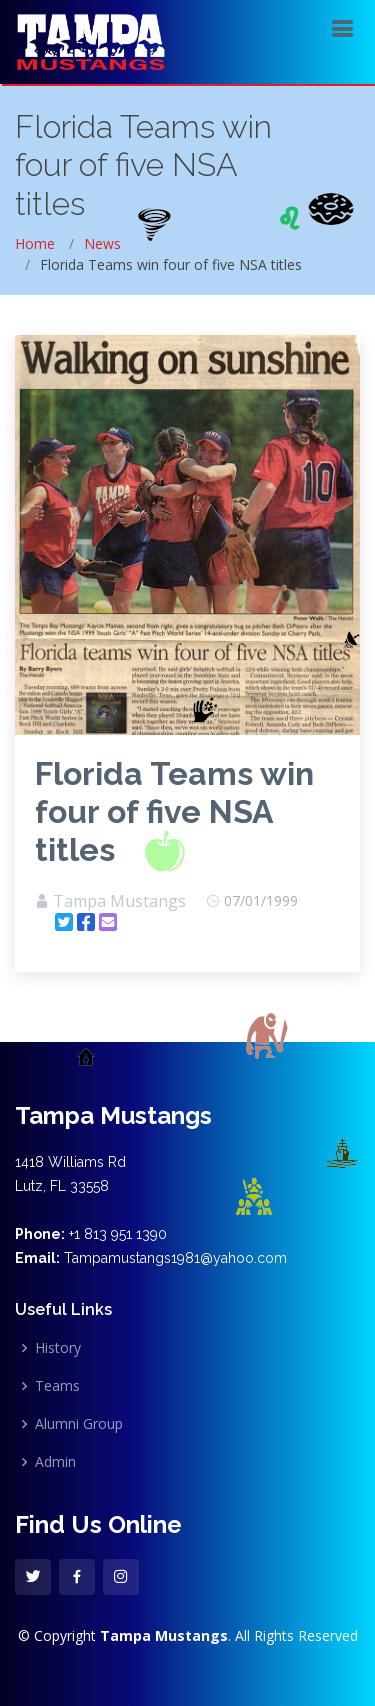 This screenshot has width=375, height=1706. I want to click on collect a health or bonus item, so click(165, 851).